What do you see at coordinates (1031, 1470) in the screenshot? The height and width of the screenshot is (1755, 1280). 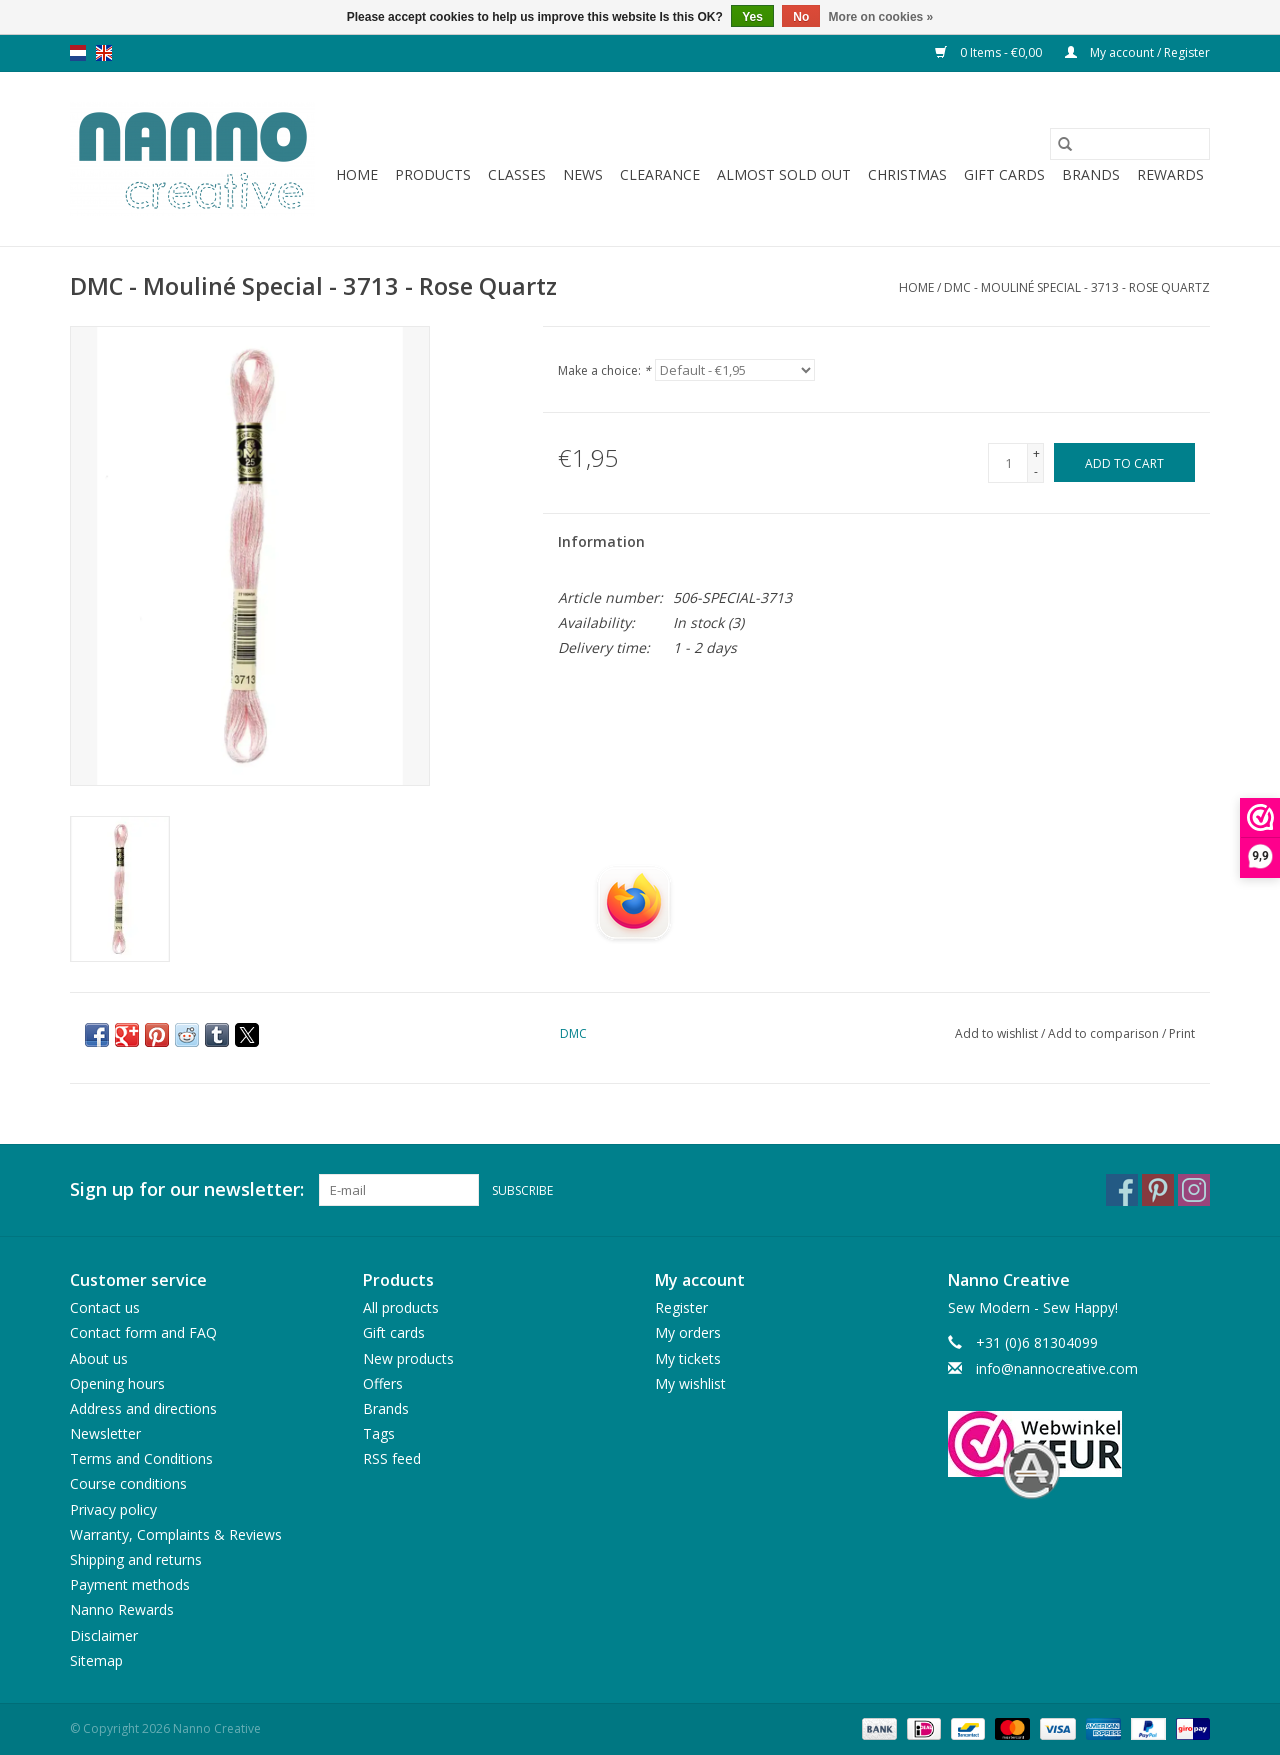 I see `open the software update manager` at bounding box center [1031, 1470].